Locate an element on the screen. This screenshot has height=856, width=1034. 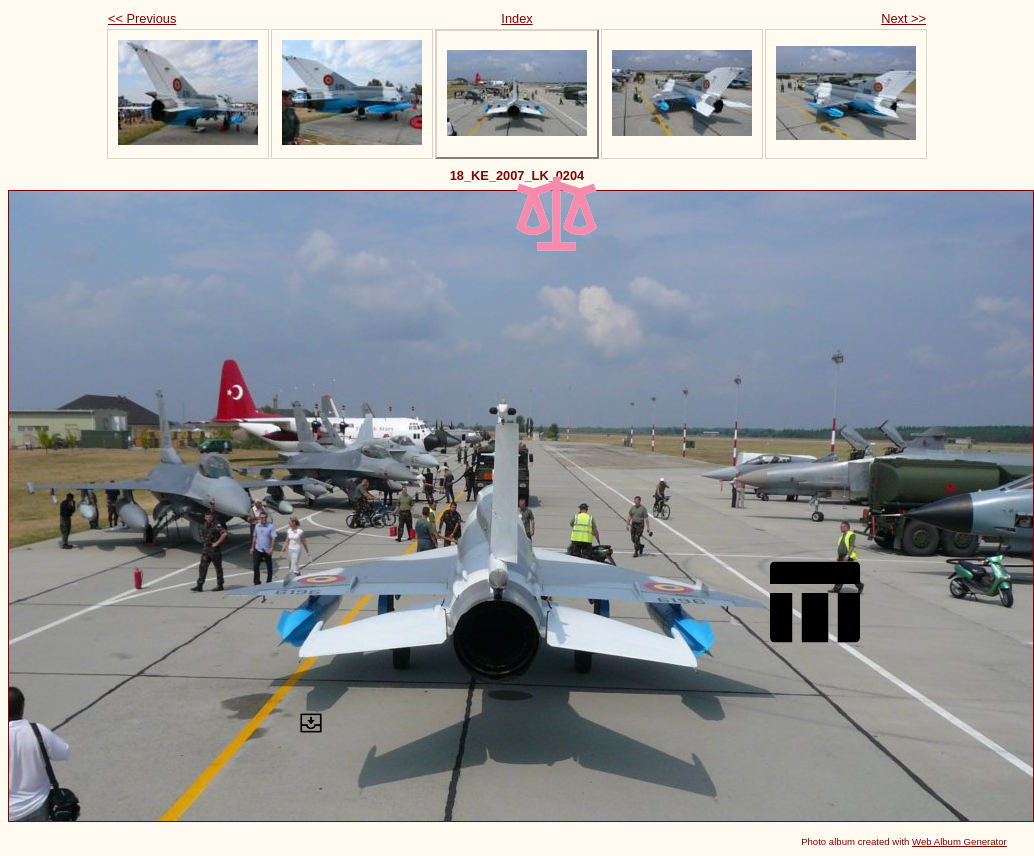
access legal or terms of service information is located at coordinates (556, 215).